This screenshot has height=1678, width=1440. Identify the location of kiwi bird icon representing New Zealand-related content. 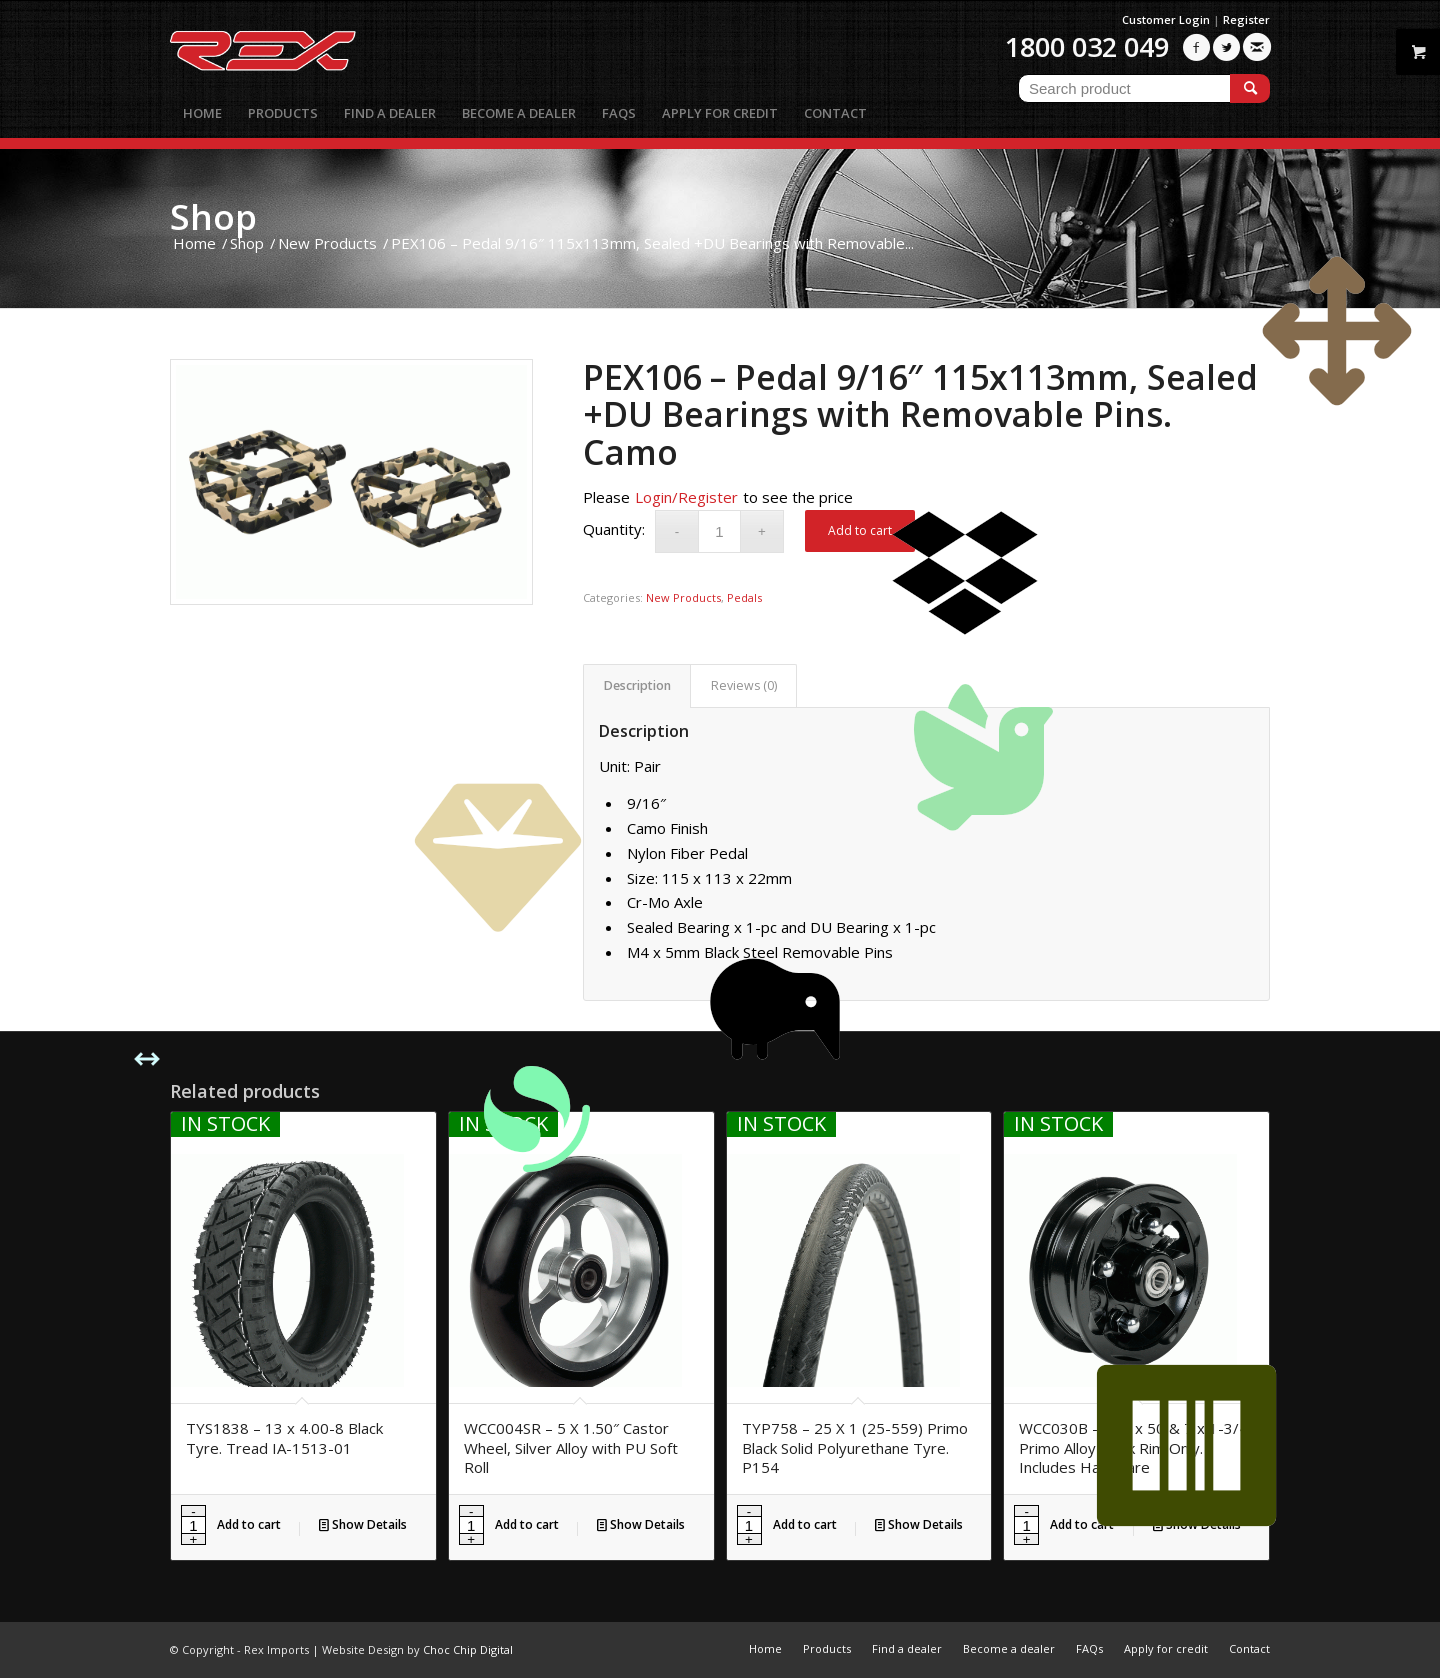
(775, 1009).